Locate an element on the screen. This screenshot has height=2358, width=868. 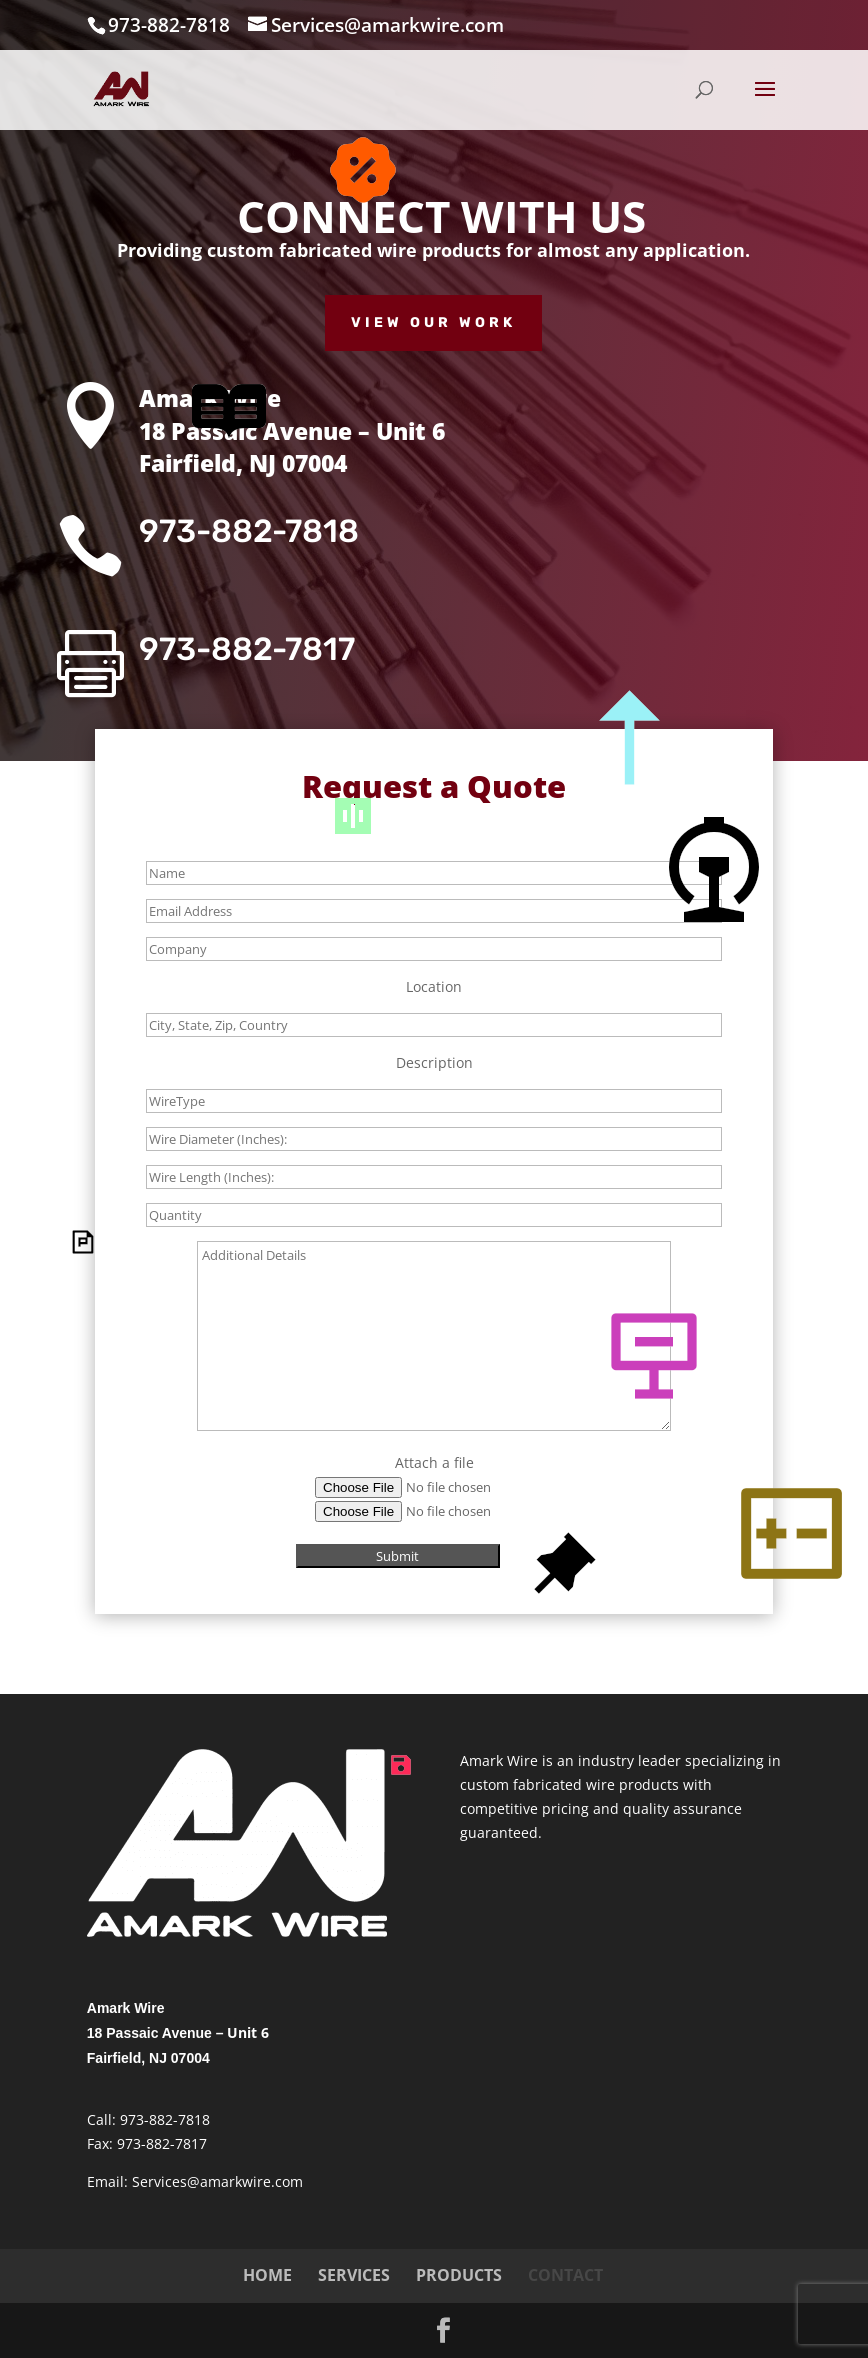
save current file or document is located at coordinates (401, 1765).